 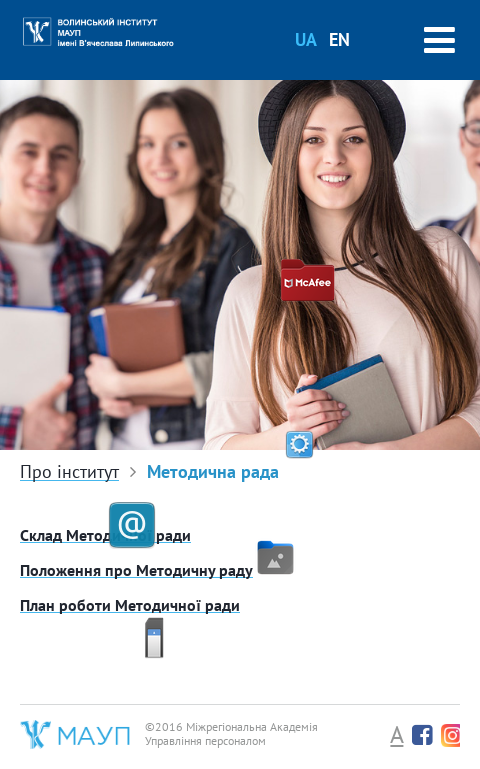 I want to click on manage email account settings, so click(x=132, y=525).